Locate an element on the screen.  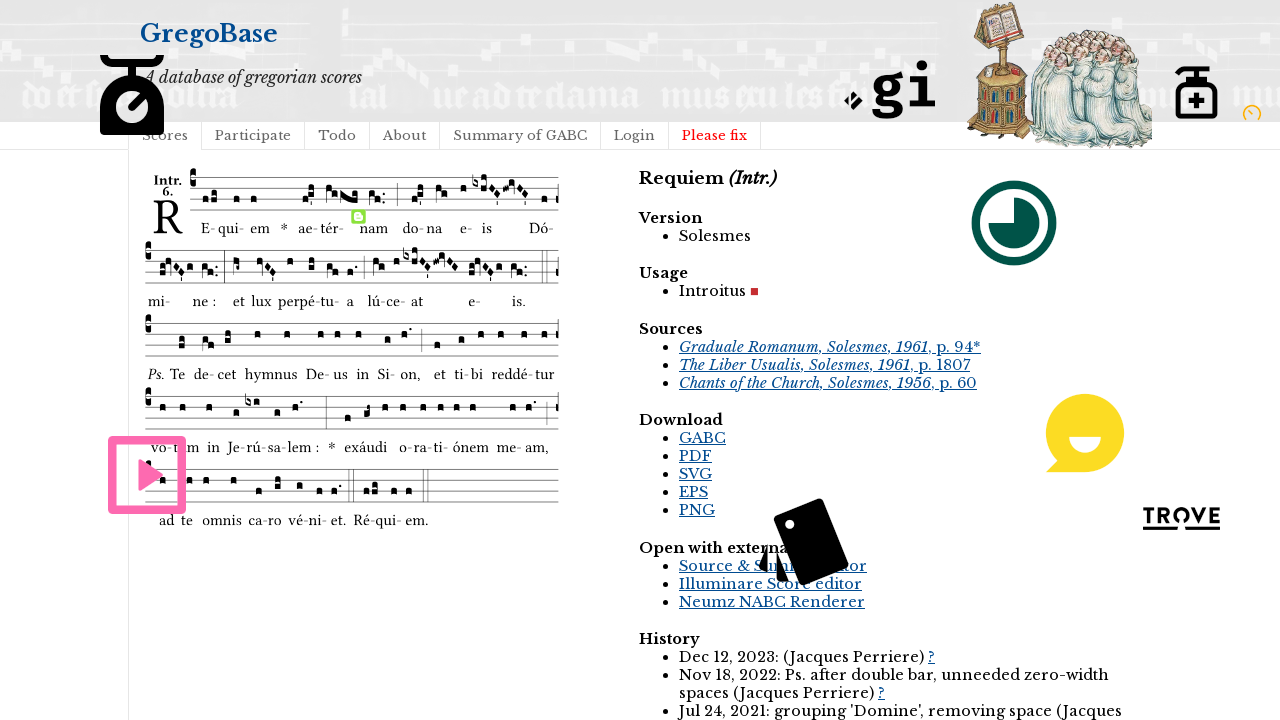
play video content is located at coordinates (147, 475).